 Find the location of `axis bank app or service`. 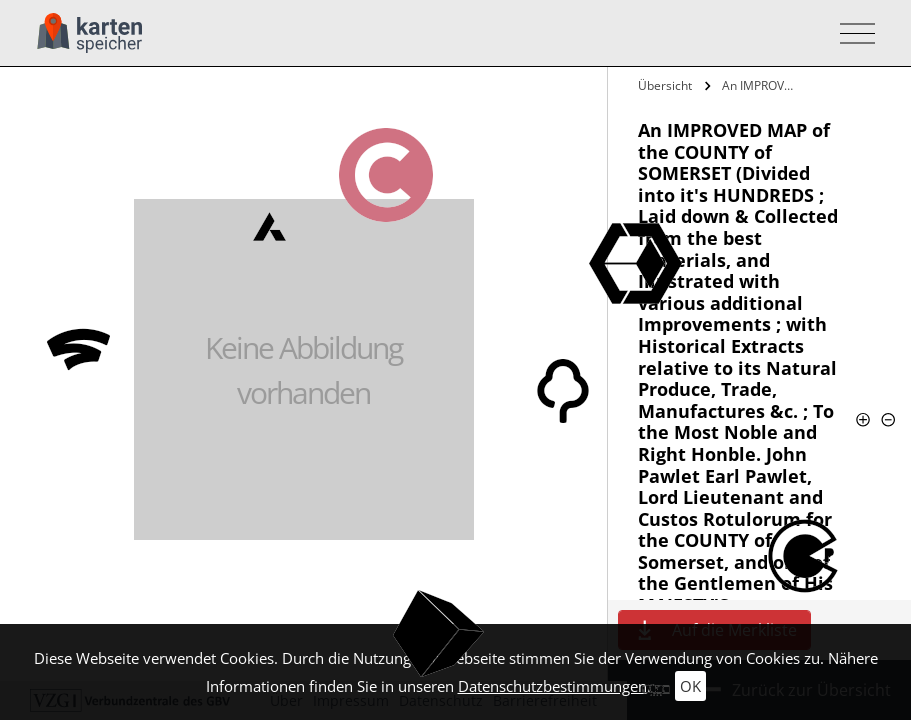

axis bank app or service is located at coordinates (269, 226).